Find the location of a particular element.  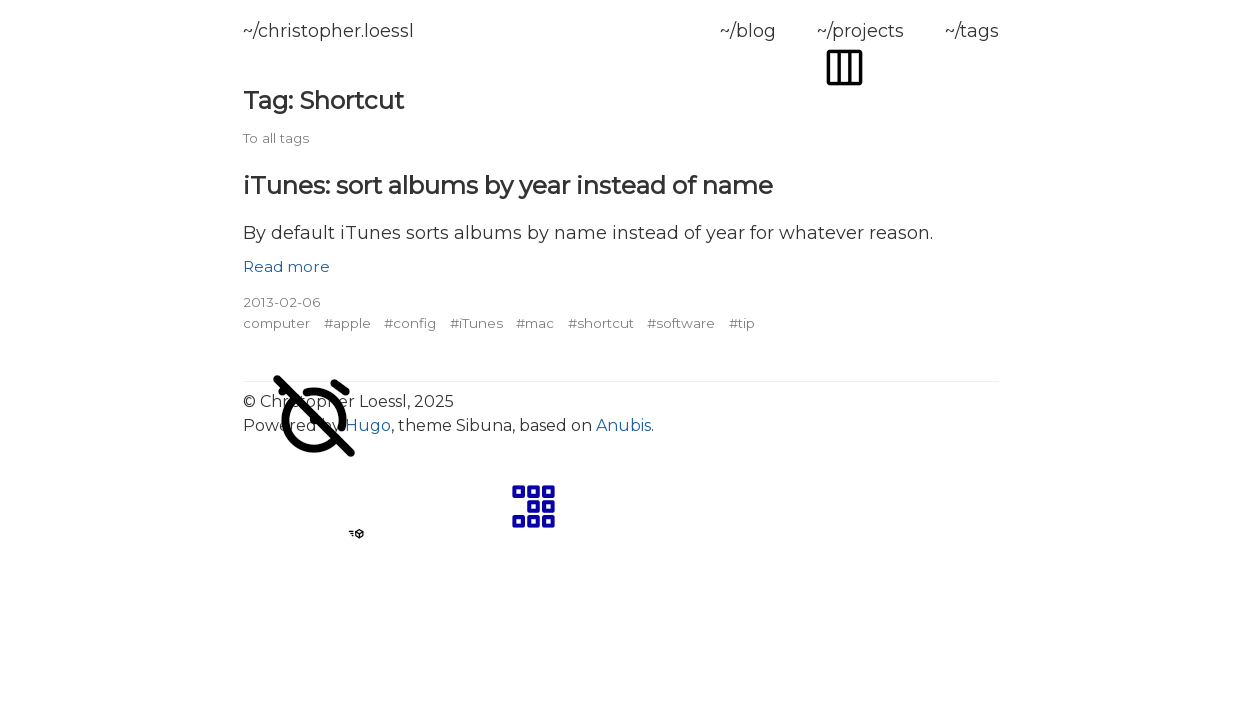

pnpm package manager logo is located at coordinates (533, 506).